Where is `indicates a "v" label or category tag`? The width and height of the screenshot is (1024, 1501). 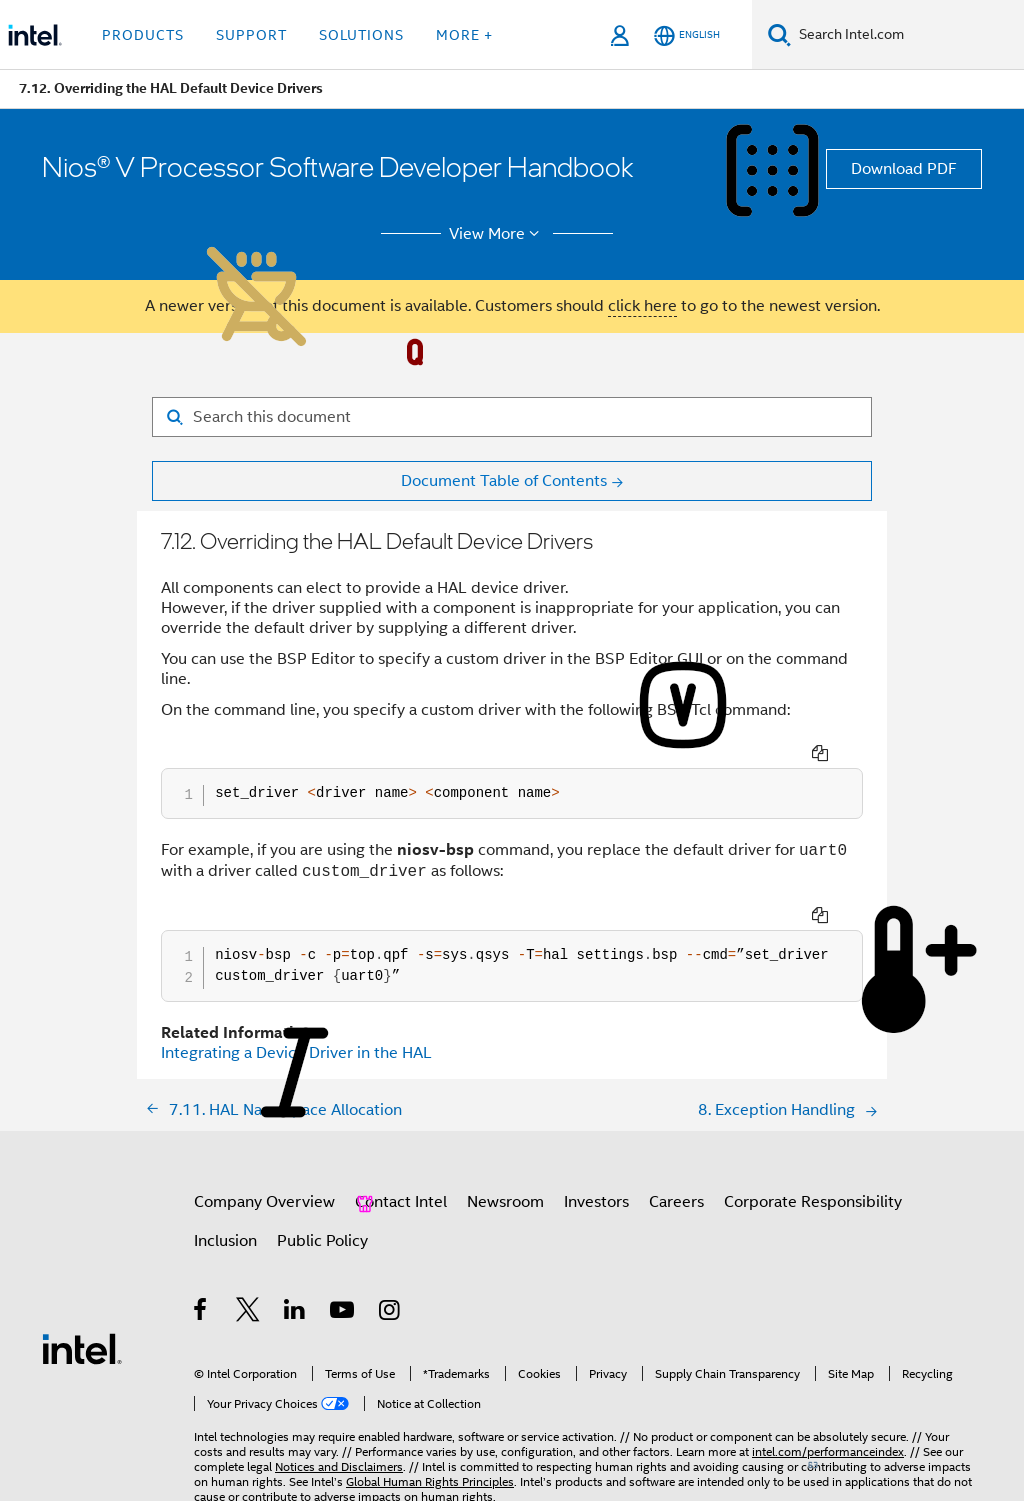 indicates a "v" label or category tag is located at coordinates (683, 705).